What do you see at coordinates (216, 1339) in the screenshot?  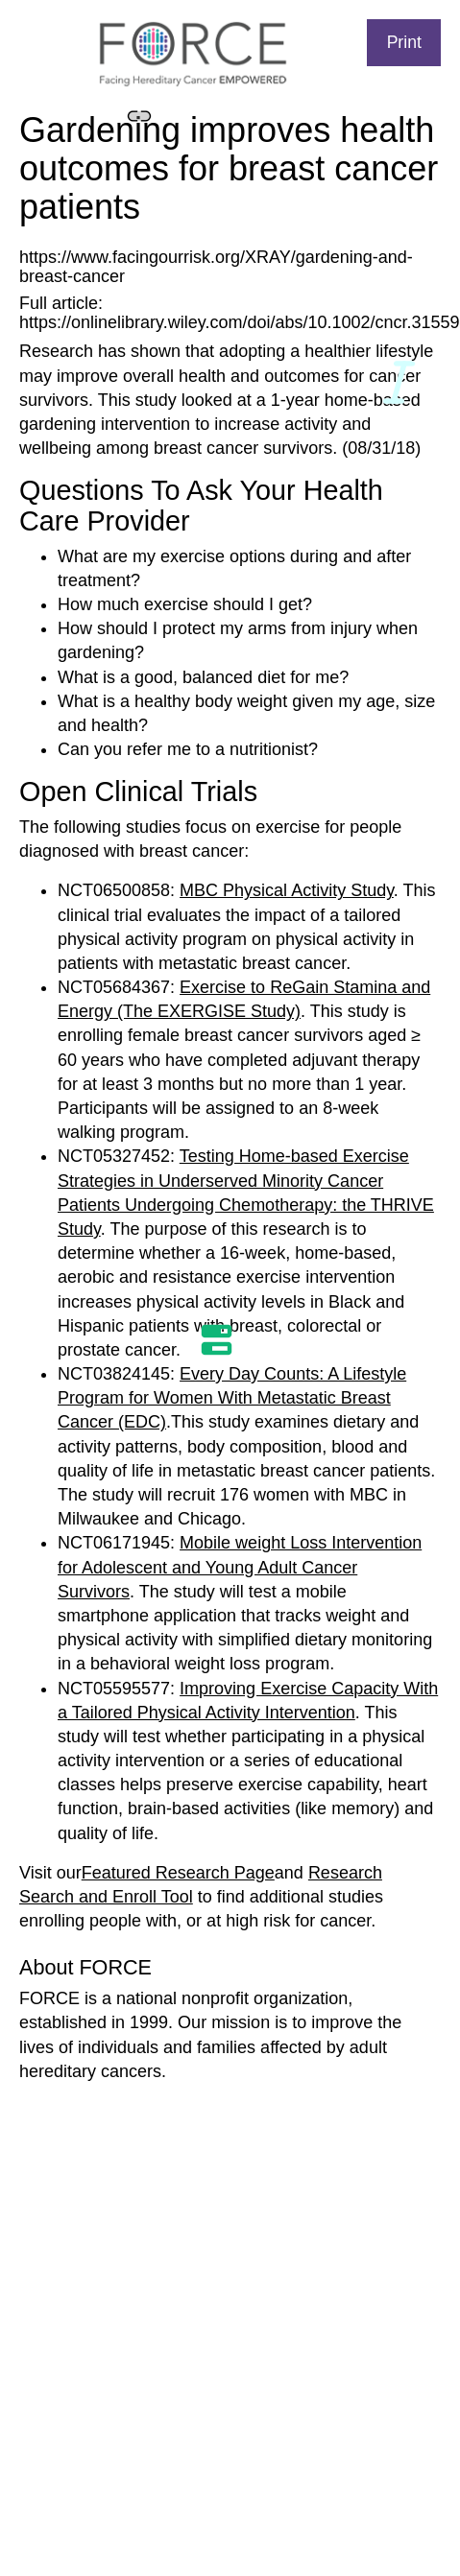 I see `view task or download progress` at bounding box center [216, 1339].